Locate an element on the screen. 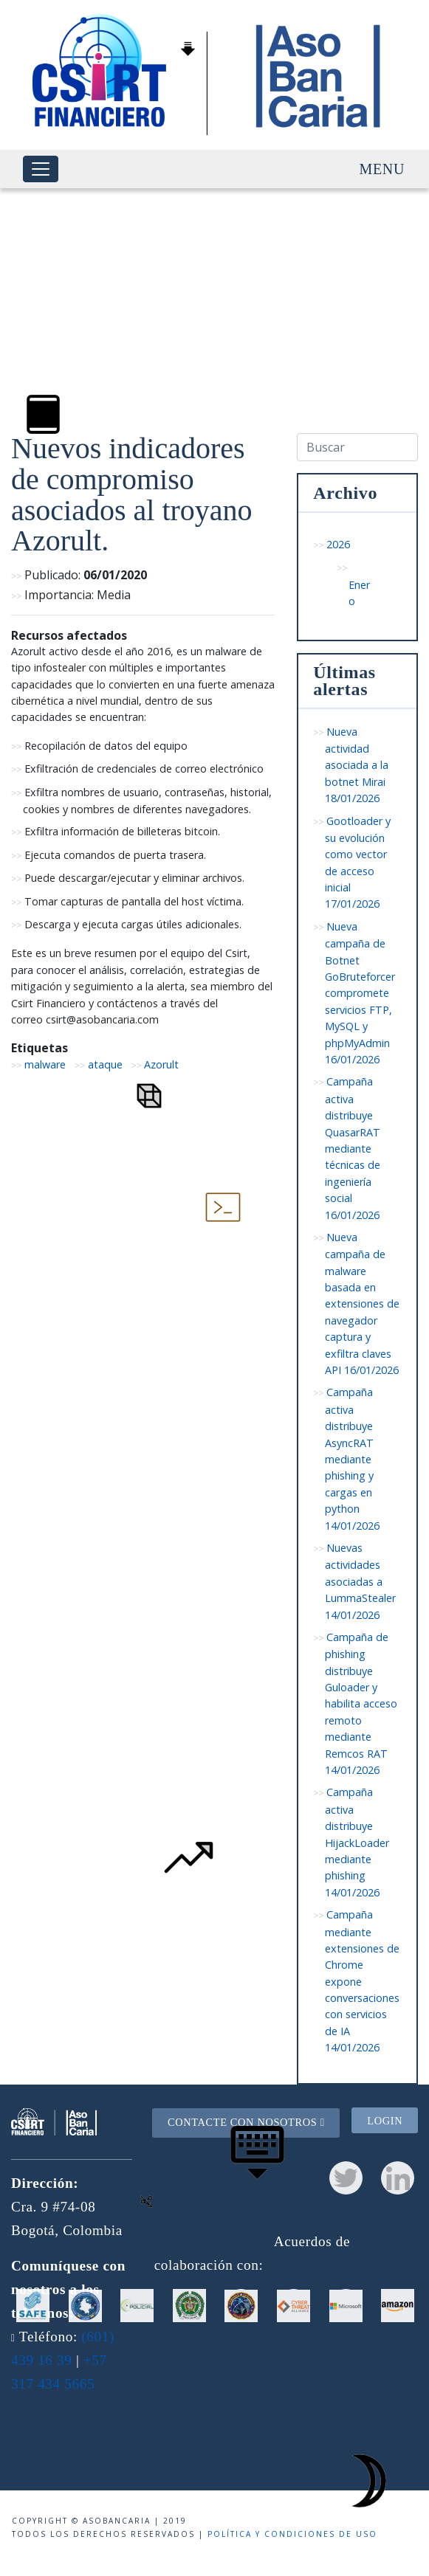 Image resolution: width=429 pixels, height=2576 pixels. toggle dark mode or night theme is located at coordinates (368, 2481).